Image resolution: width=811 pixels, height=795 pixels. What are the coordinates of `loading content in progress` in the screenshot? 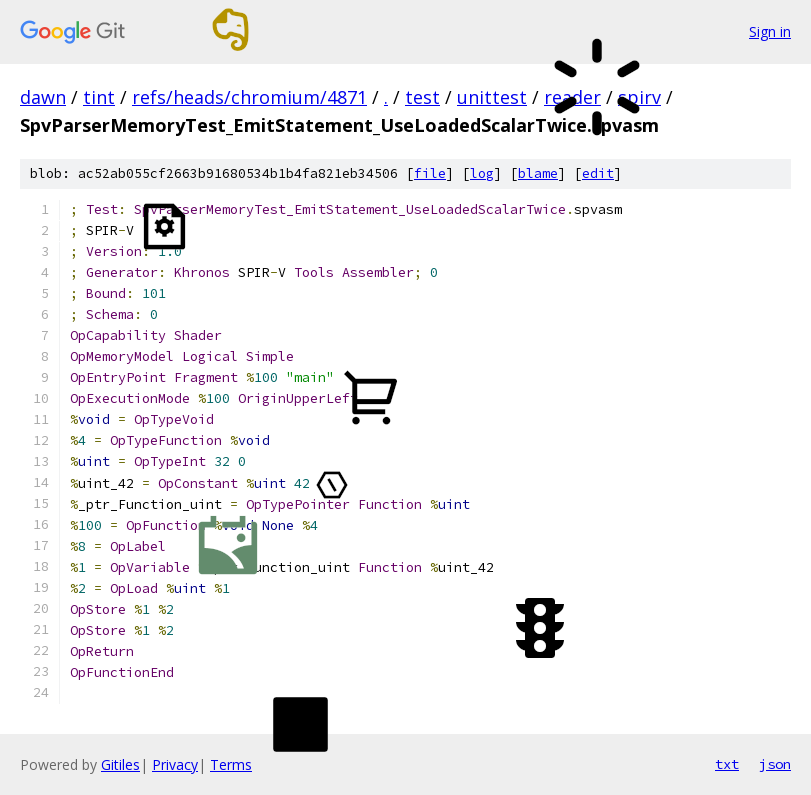 It's located at (597, 87).